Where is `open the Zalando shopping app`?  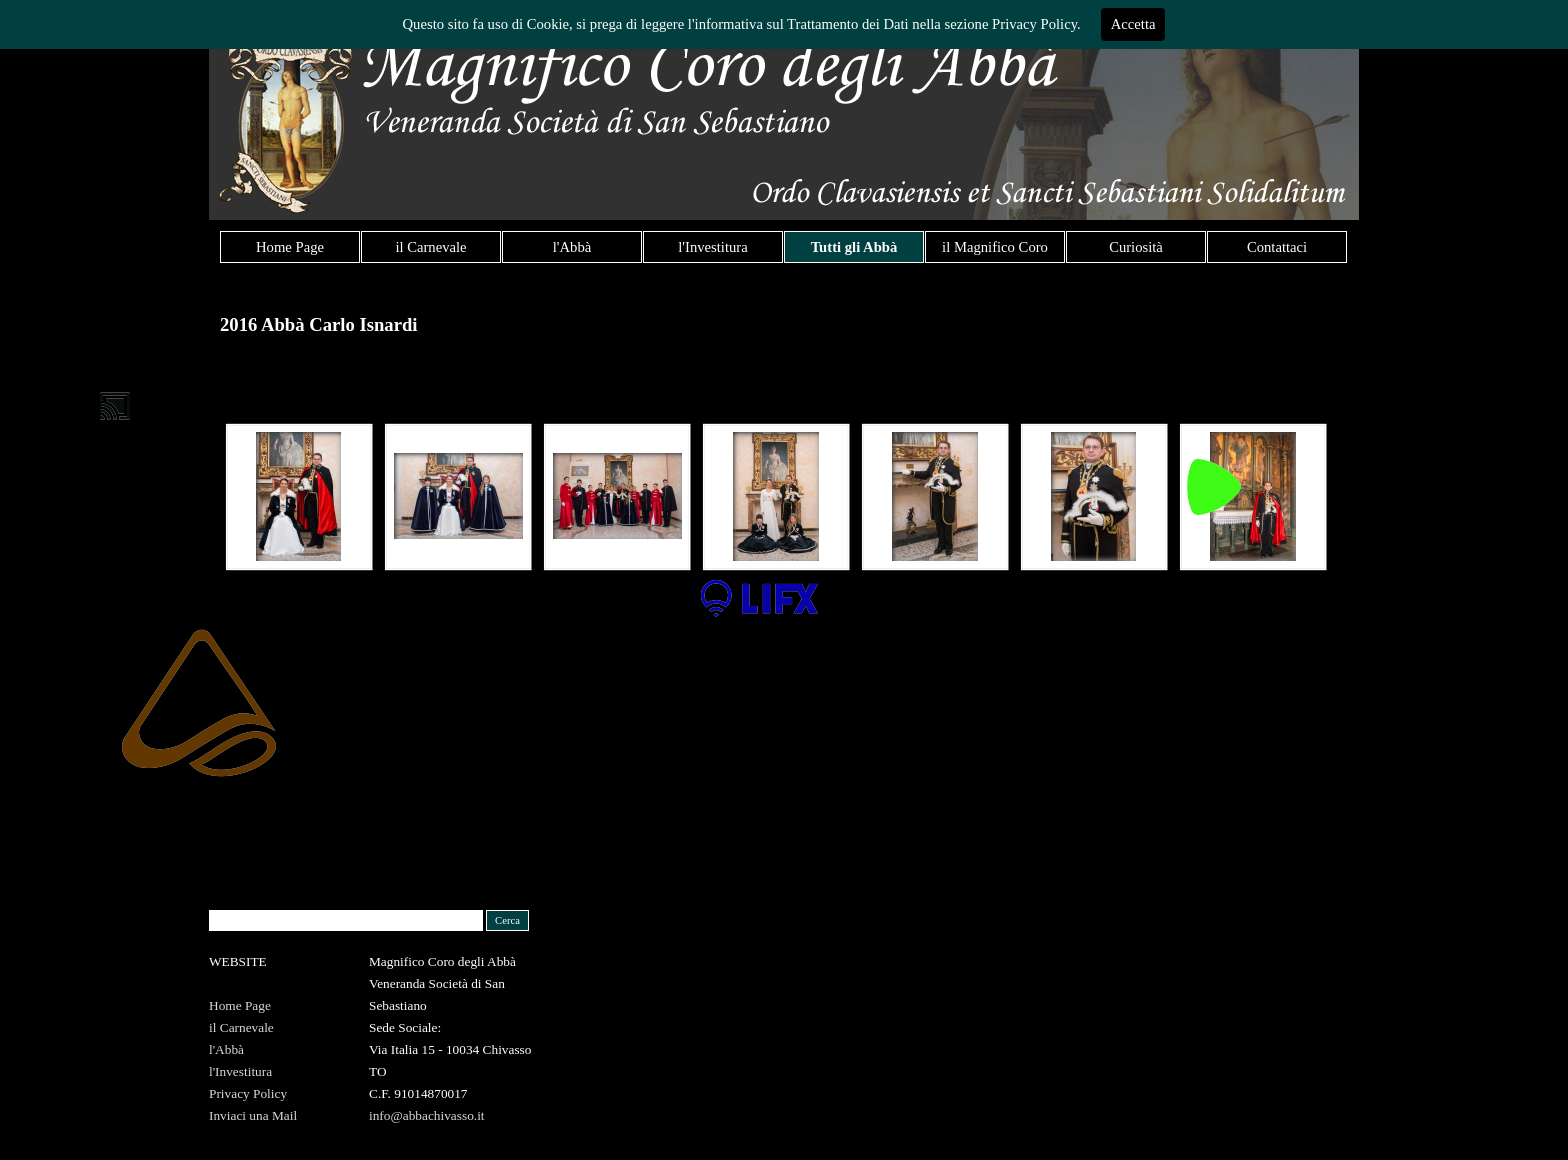
open the Zalando shopping app is located at coordinates (1214, 487).